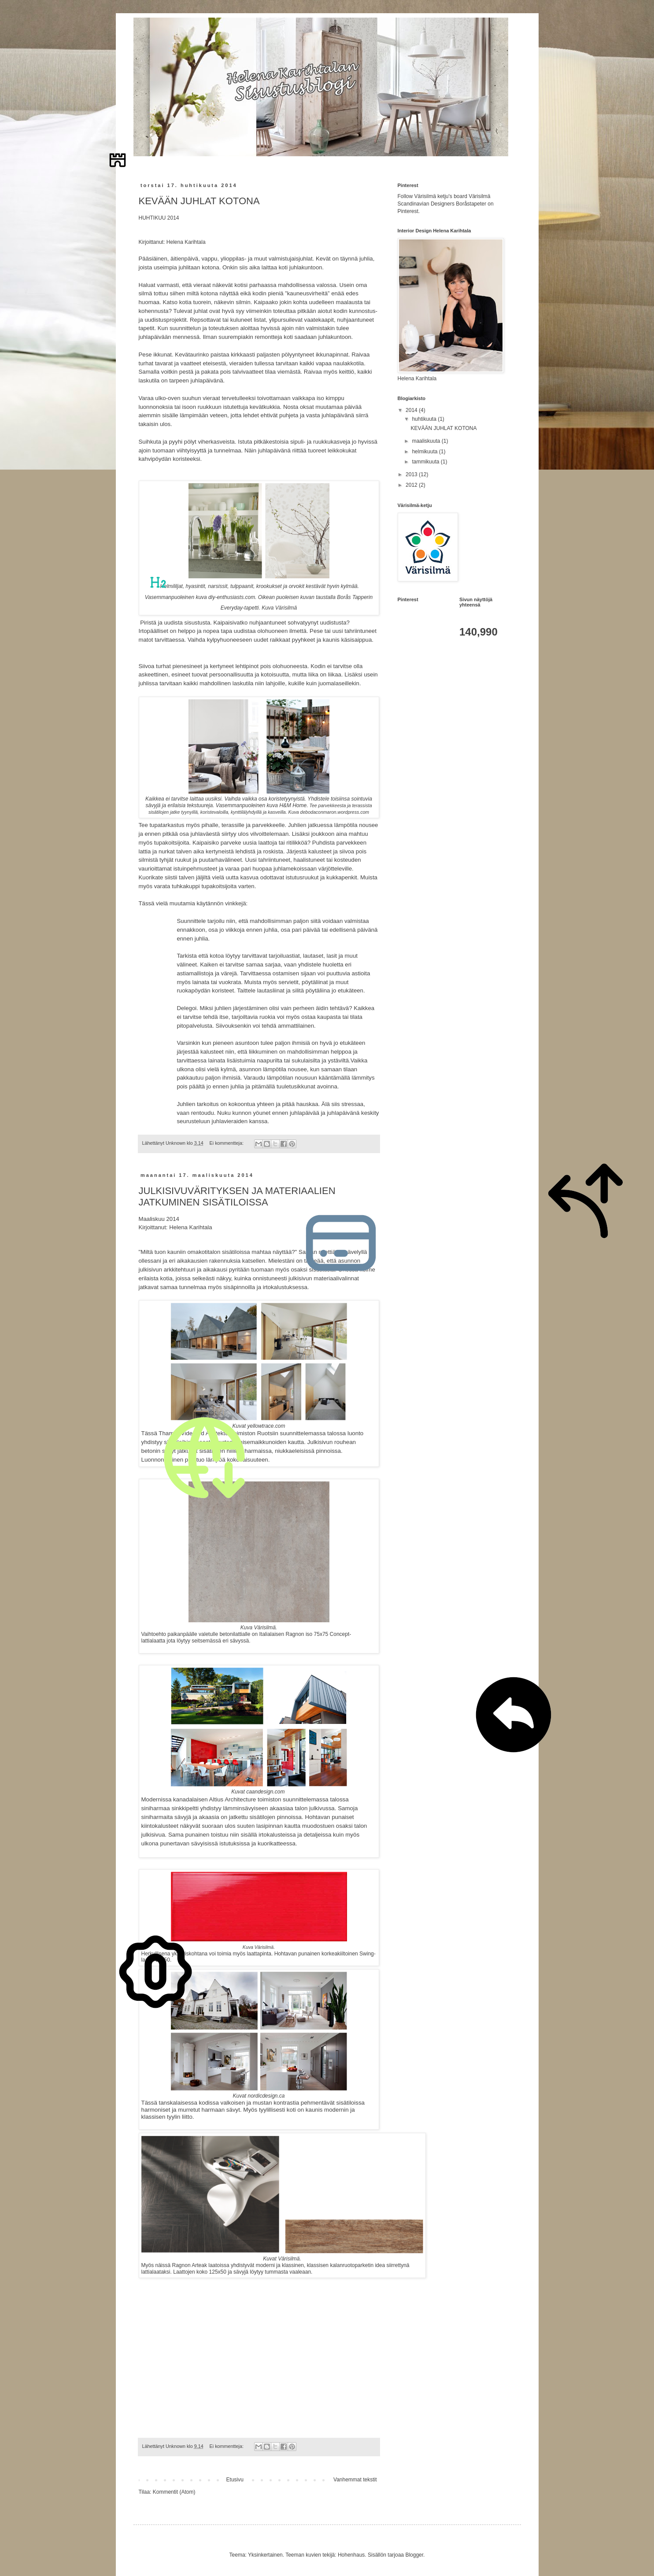 The image size is (654, 2576). Describe the element at coordinates (118, 160) in the screenshot. I see `access castle or fortress-themed content` at that location.